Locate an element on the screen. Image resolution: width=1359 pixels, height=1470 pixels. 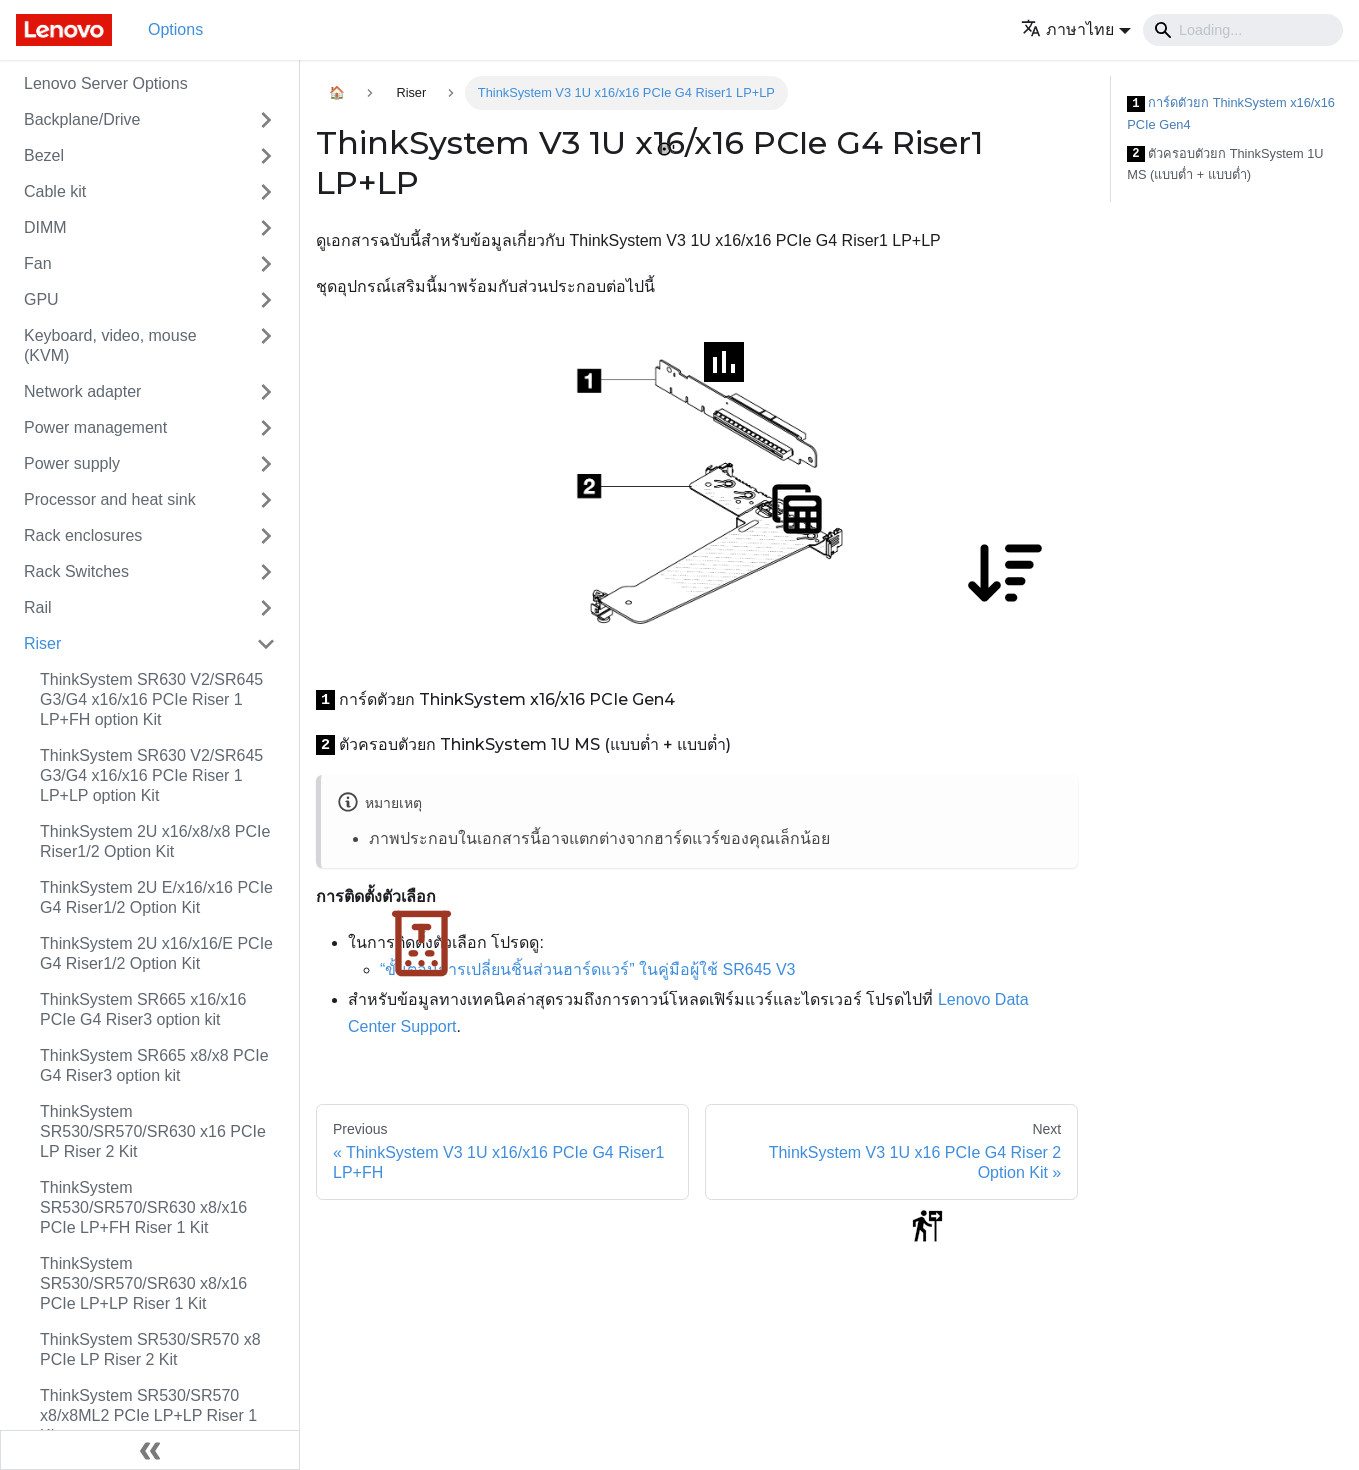
switch to table view layout is located at coordinates (797, 509).